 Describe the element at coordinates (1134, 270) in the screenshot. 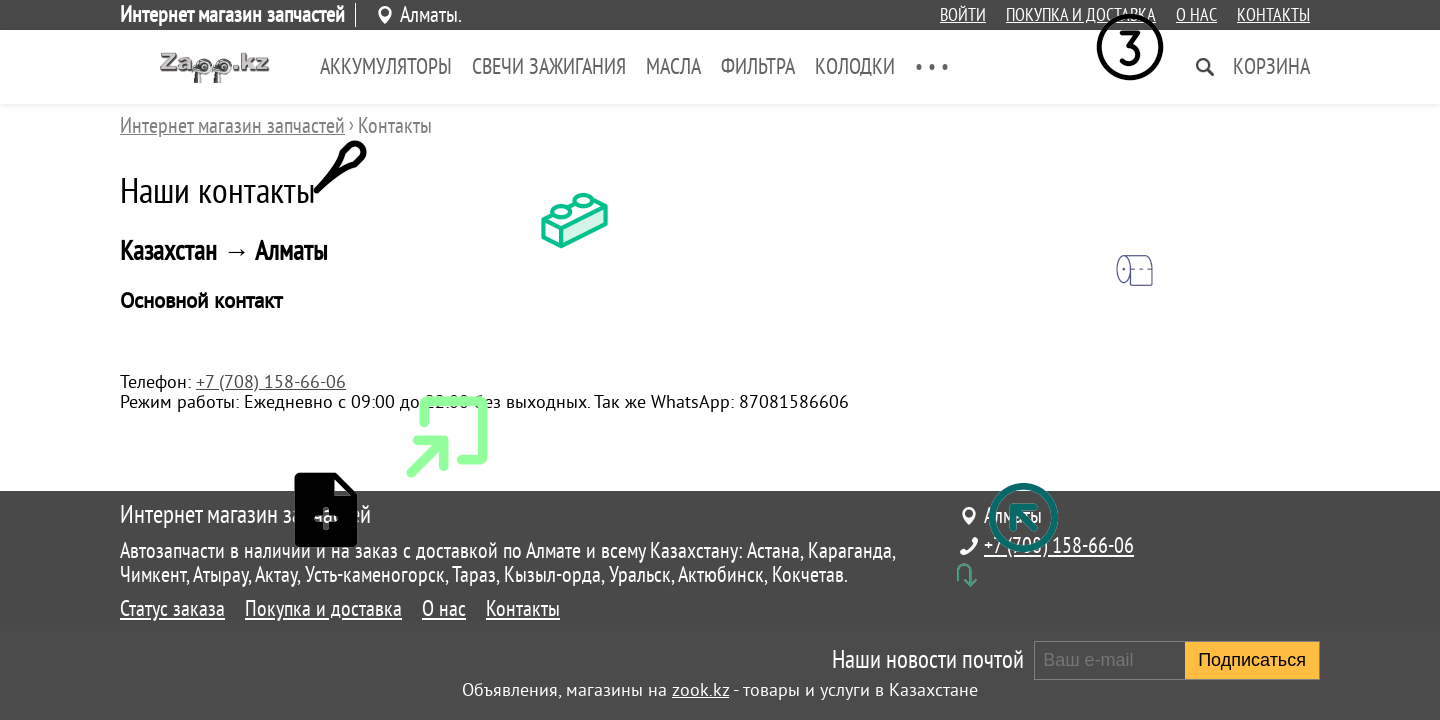

I see `bathroom or restroom location indicator` at that location.